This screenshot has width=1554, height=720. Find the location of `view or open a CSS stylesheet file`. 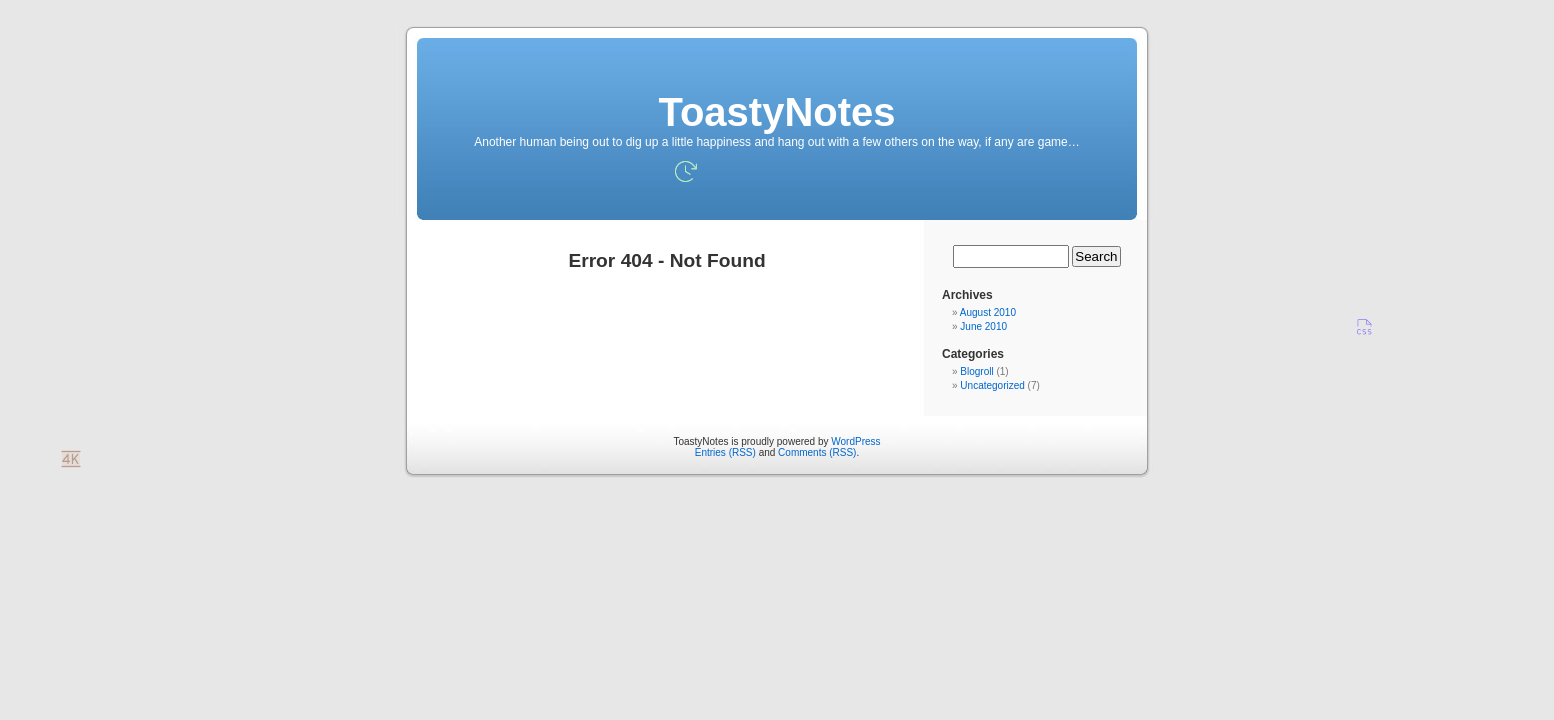

view or open a CSS stylesheet file is located at coordinates (1364, 327).